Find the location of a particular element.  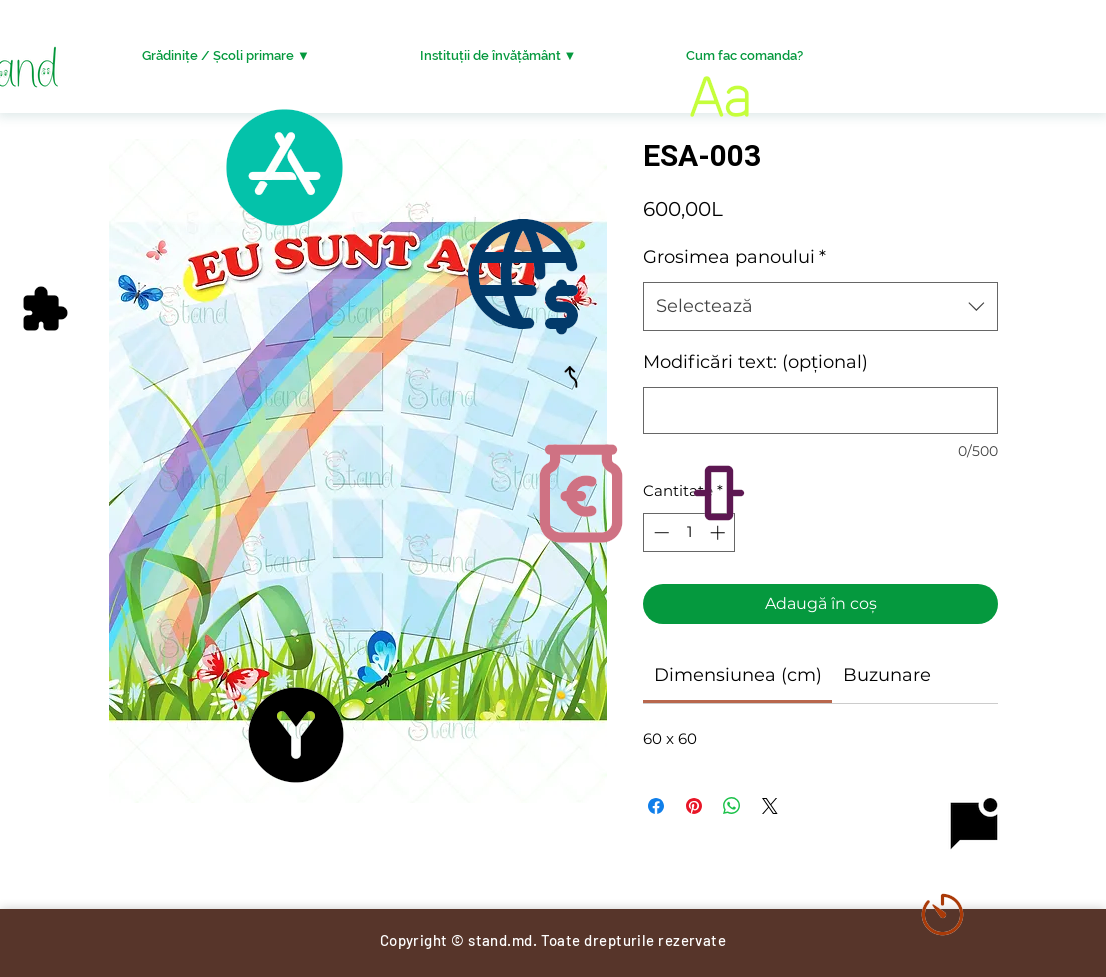

open the apple app store is located at coordinates (284, 167).